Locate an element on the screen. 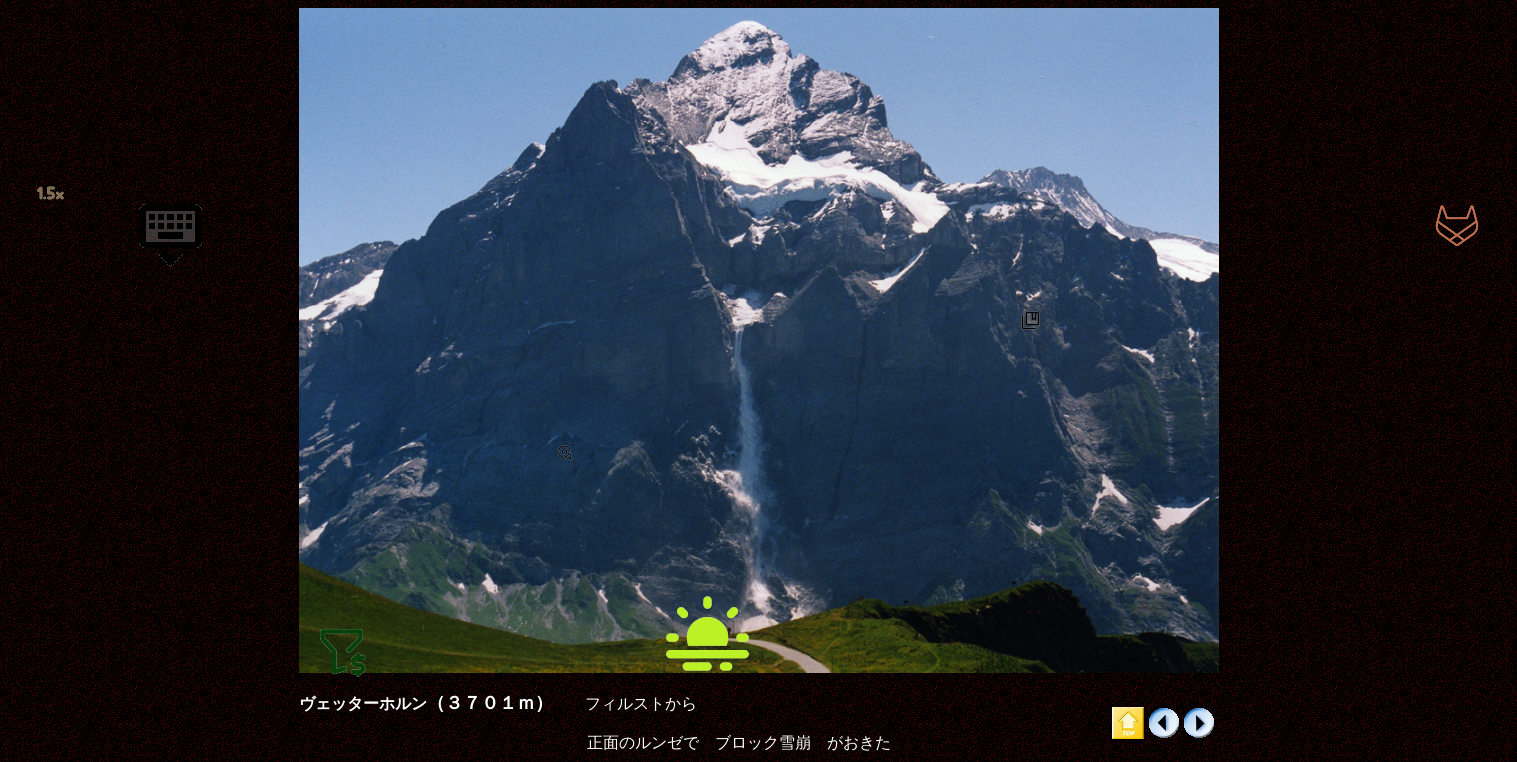 This screenshot has height=762, width=1517. access your bookmarked collections is located at coordinates (1030, 320).